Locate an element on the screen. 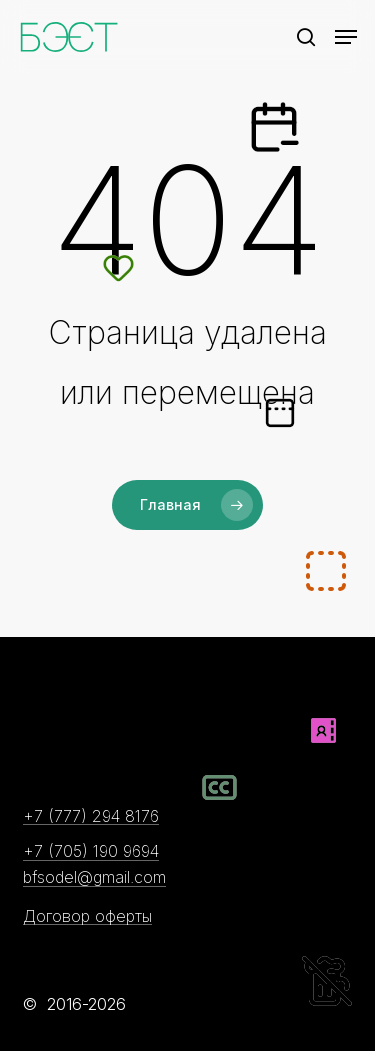 The image size is (375, 1051). toggle optional top panel visibility is located at coordinates (280, 413).